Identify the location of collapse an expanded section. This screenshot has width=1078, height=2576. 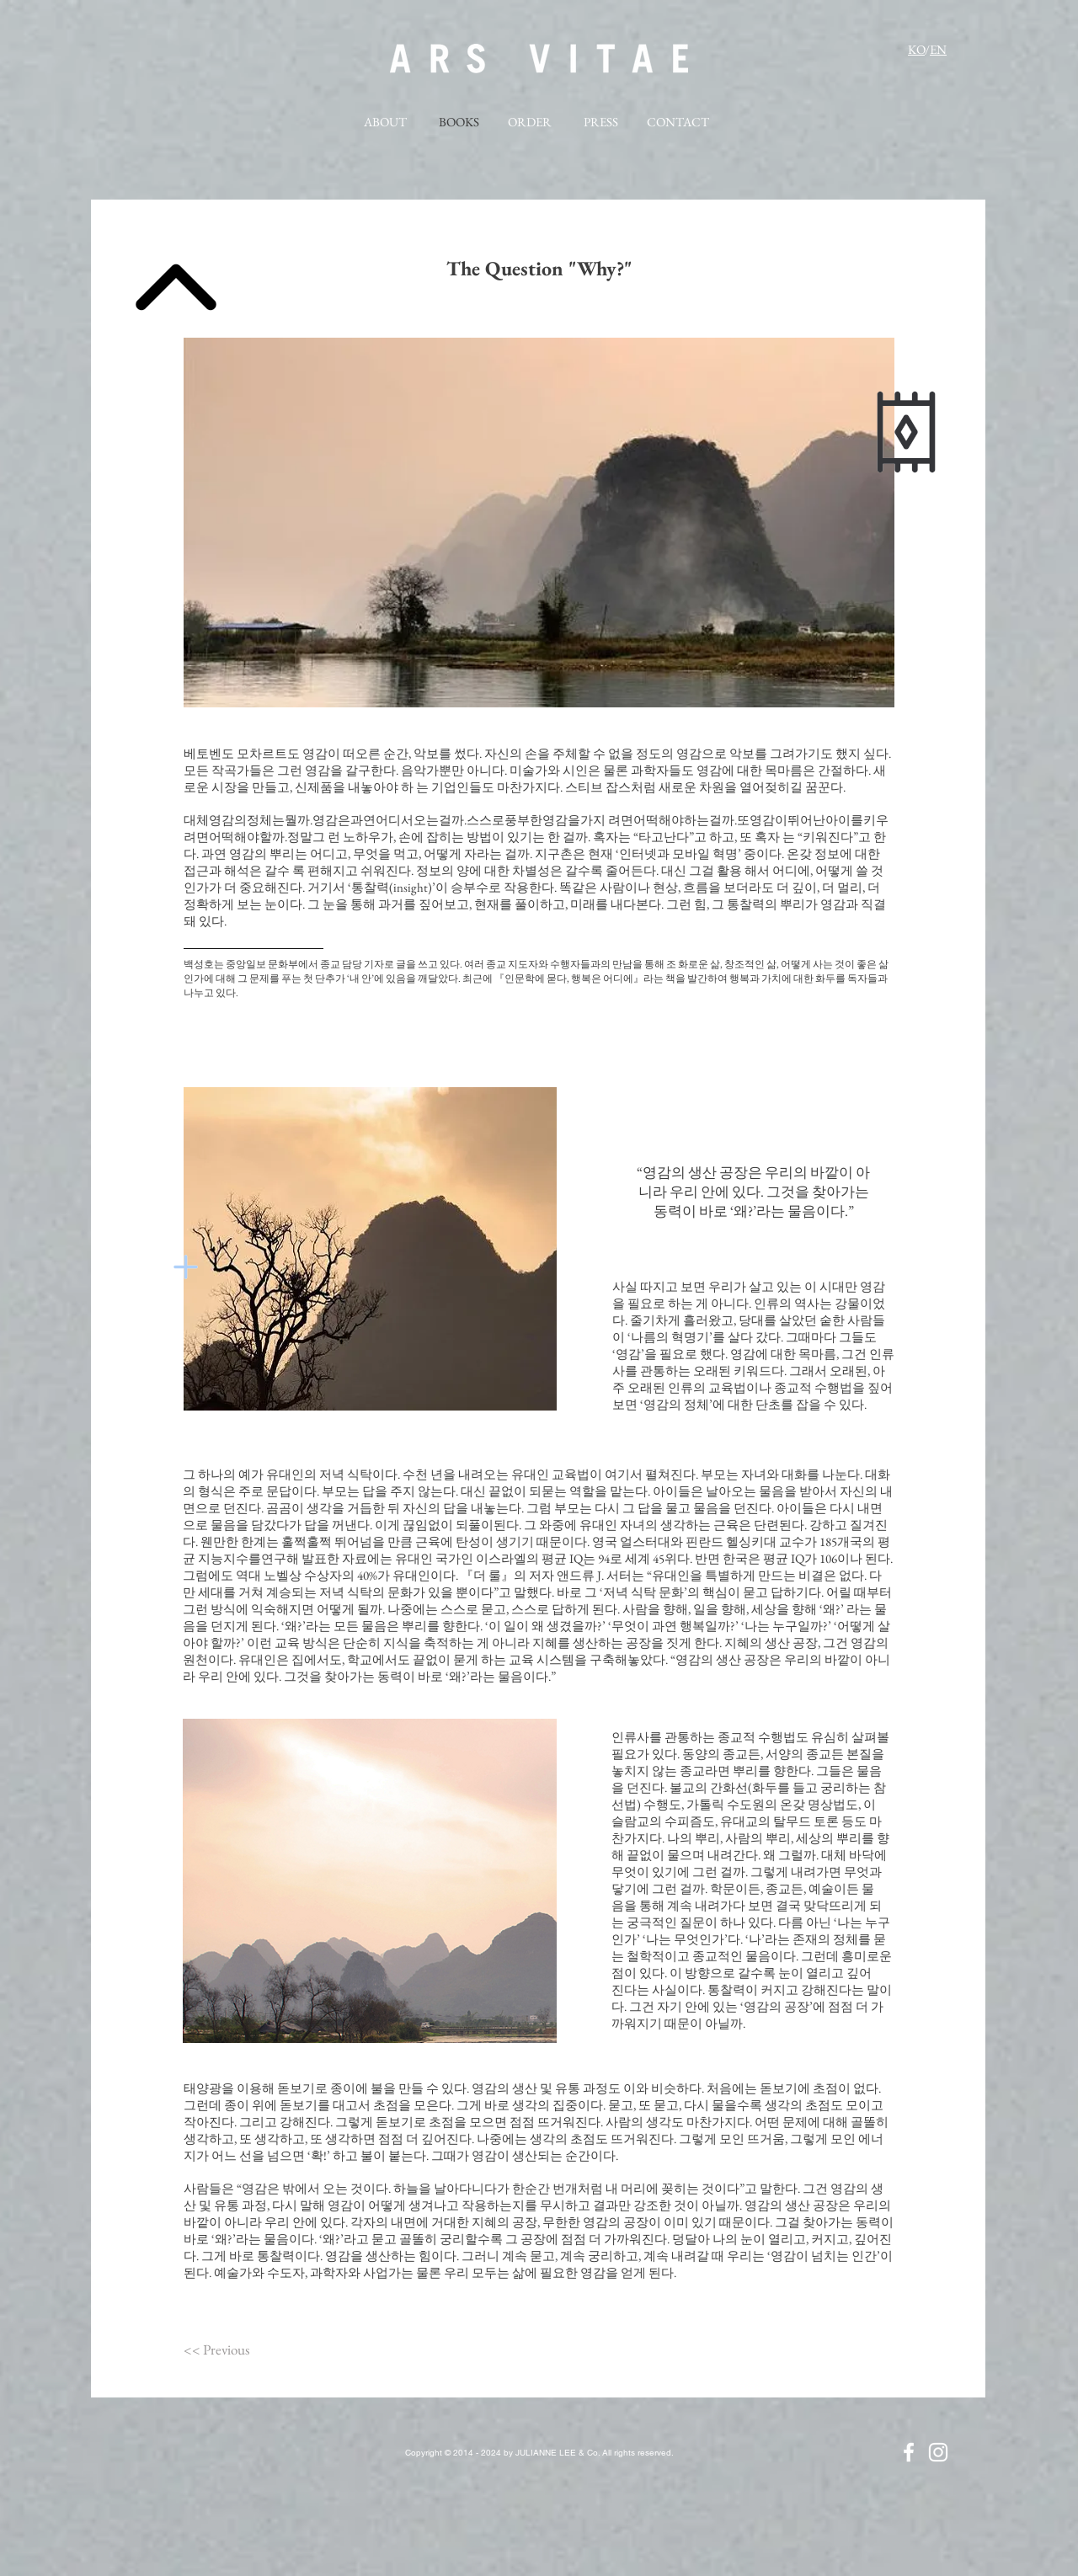
(176, 287).